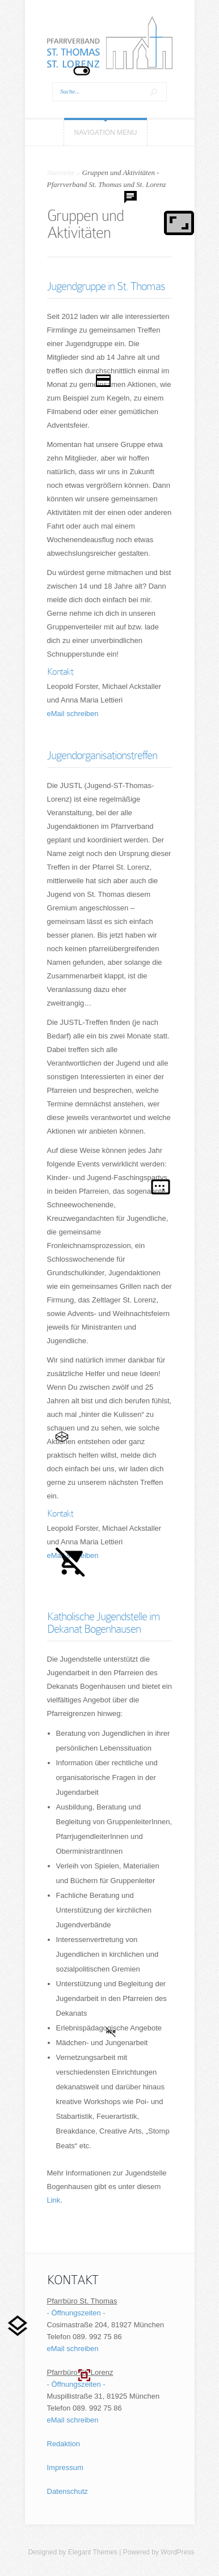 The height and width of the screenshot is (2576, 219). What do you see at coordinates (111, 2032) in the screenshot?
I see `disable HDR mode in camera settings` at bounding box center [111, 2032].